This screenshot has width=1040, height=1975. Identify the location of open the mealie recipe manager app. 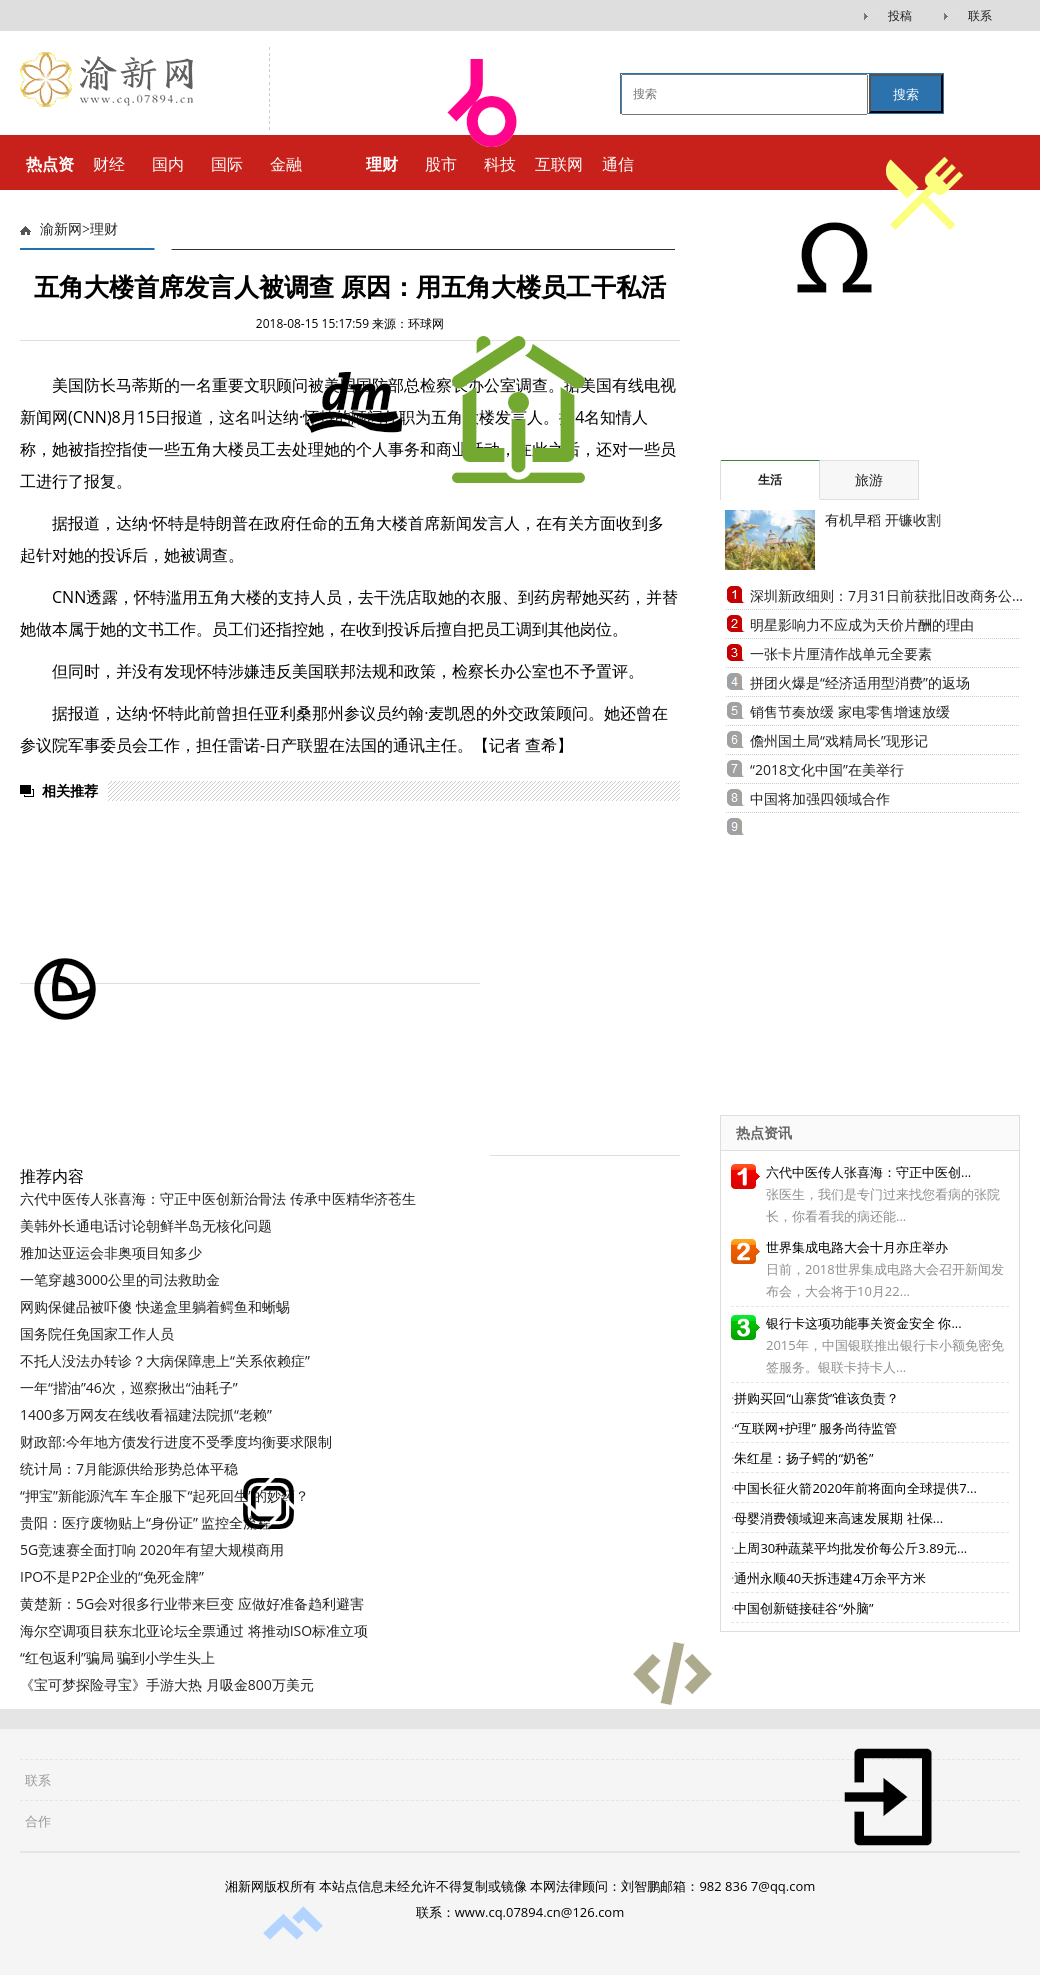
(924, 193).